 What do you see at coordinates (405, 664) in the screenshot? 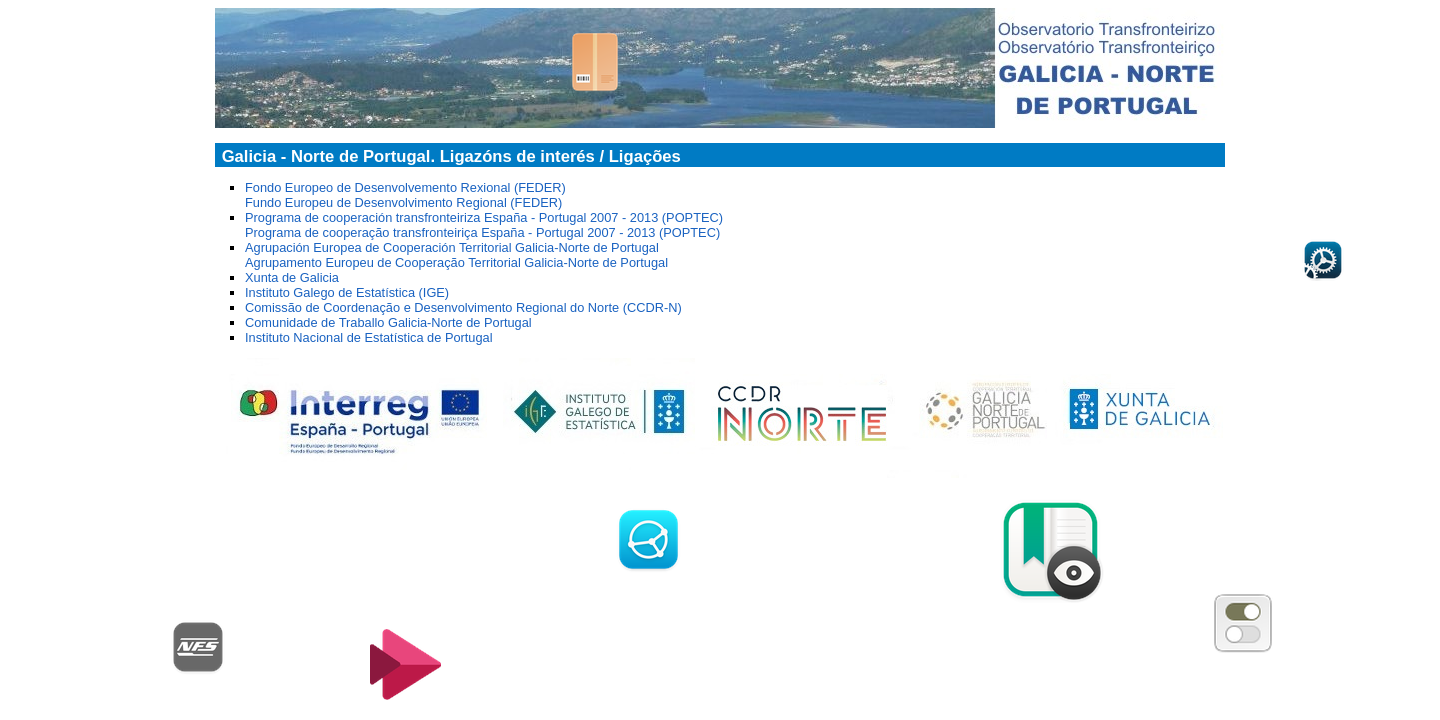
I see `open the stream app` at bounding box center [405, 664].